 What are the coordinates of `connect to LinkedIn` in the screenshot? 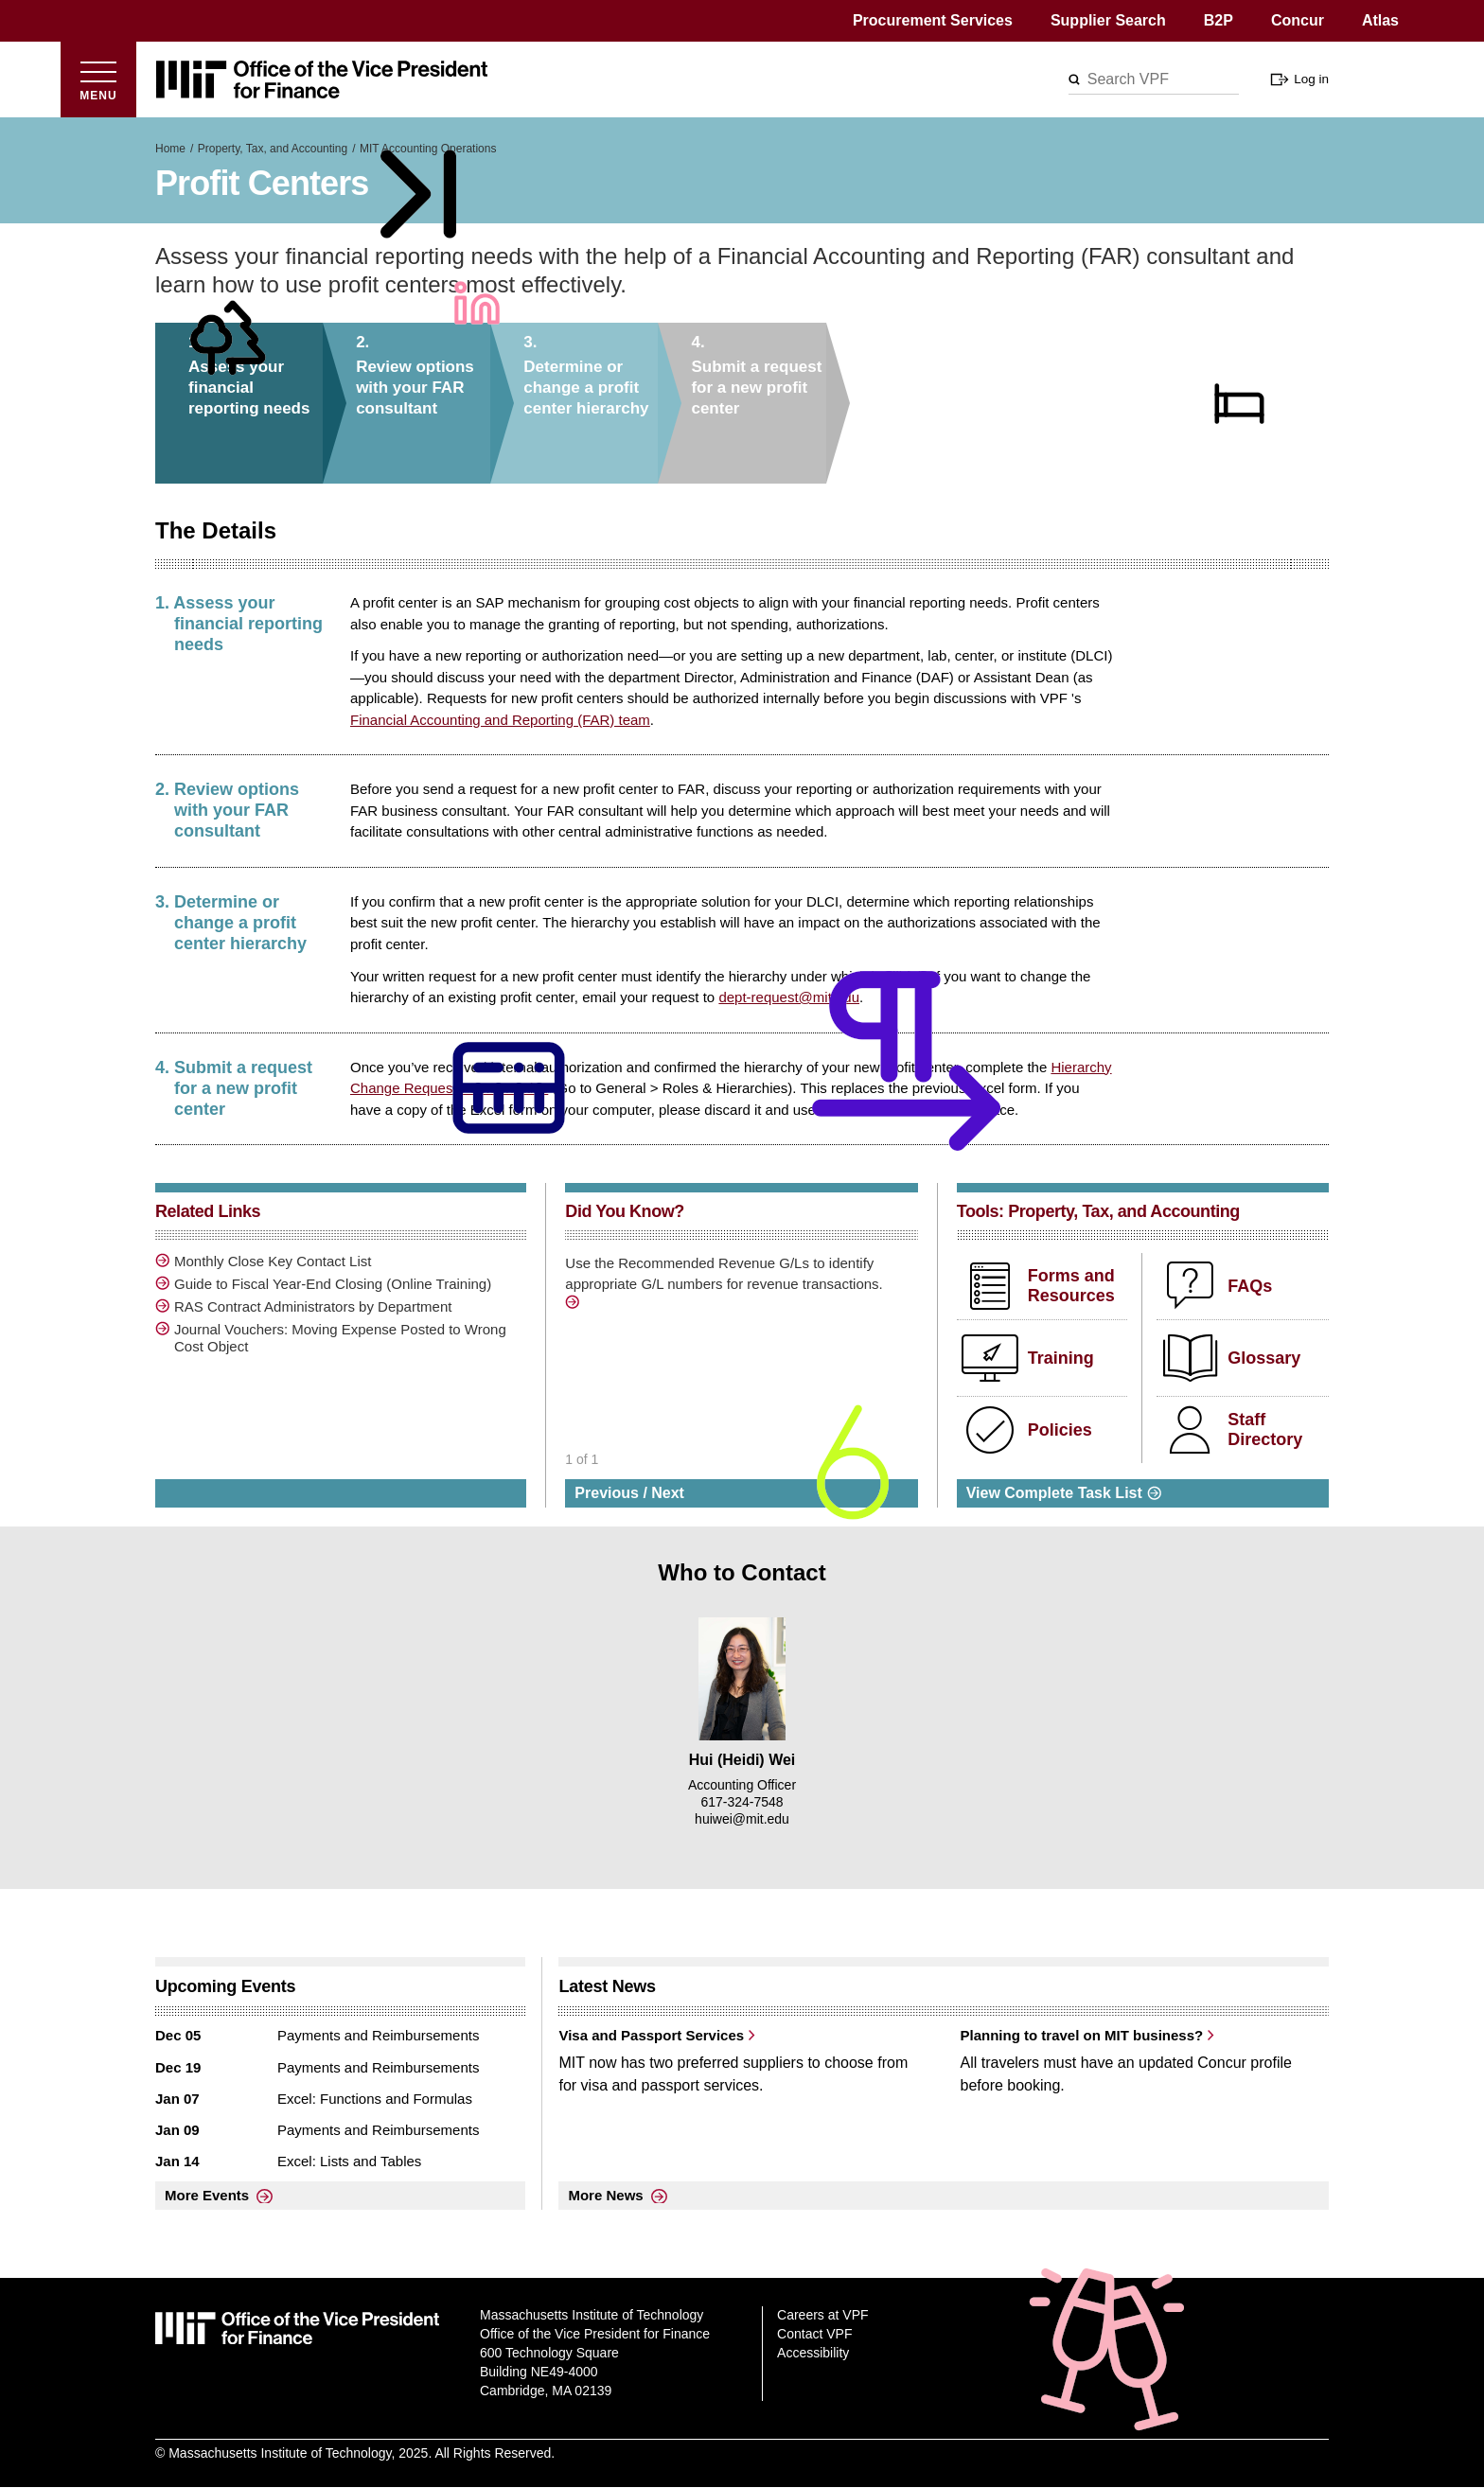 It's located at (477, 304).